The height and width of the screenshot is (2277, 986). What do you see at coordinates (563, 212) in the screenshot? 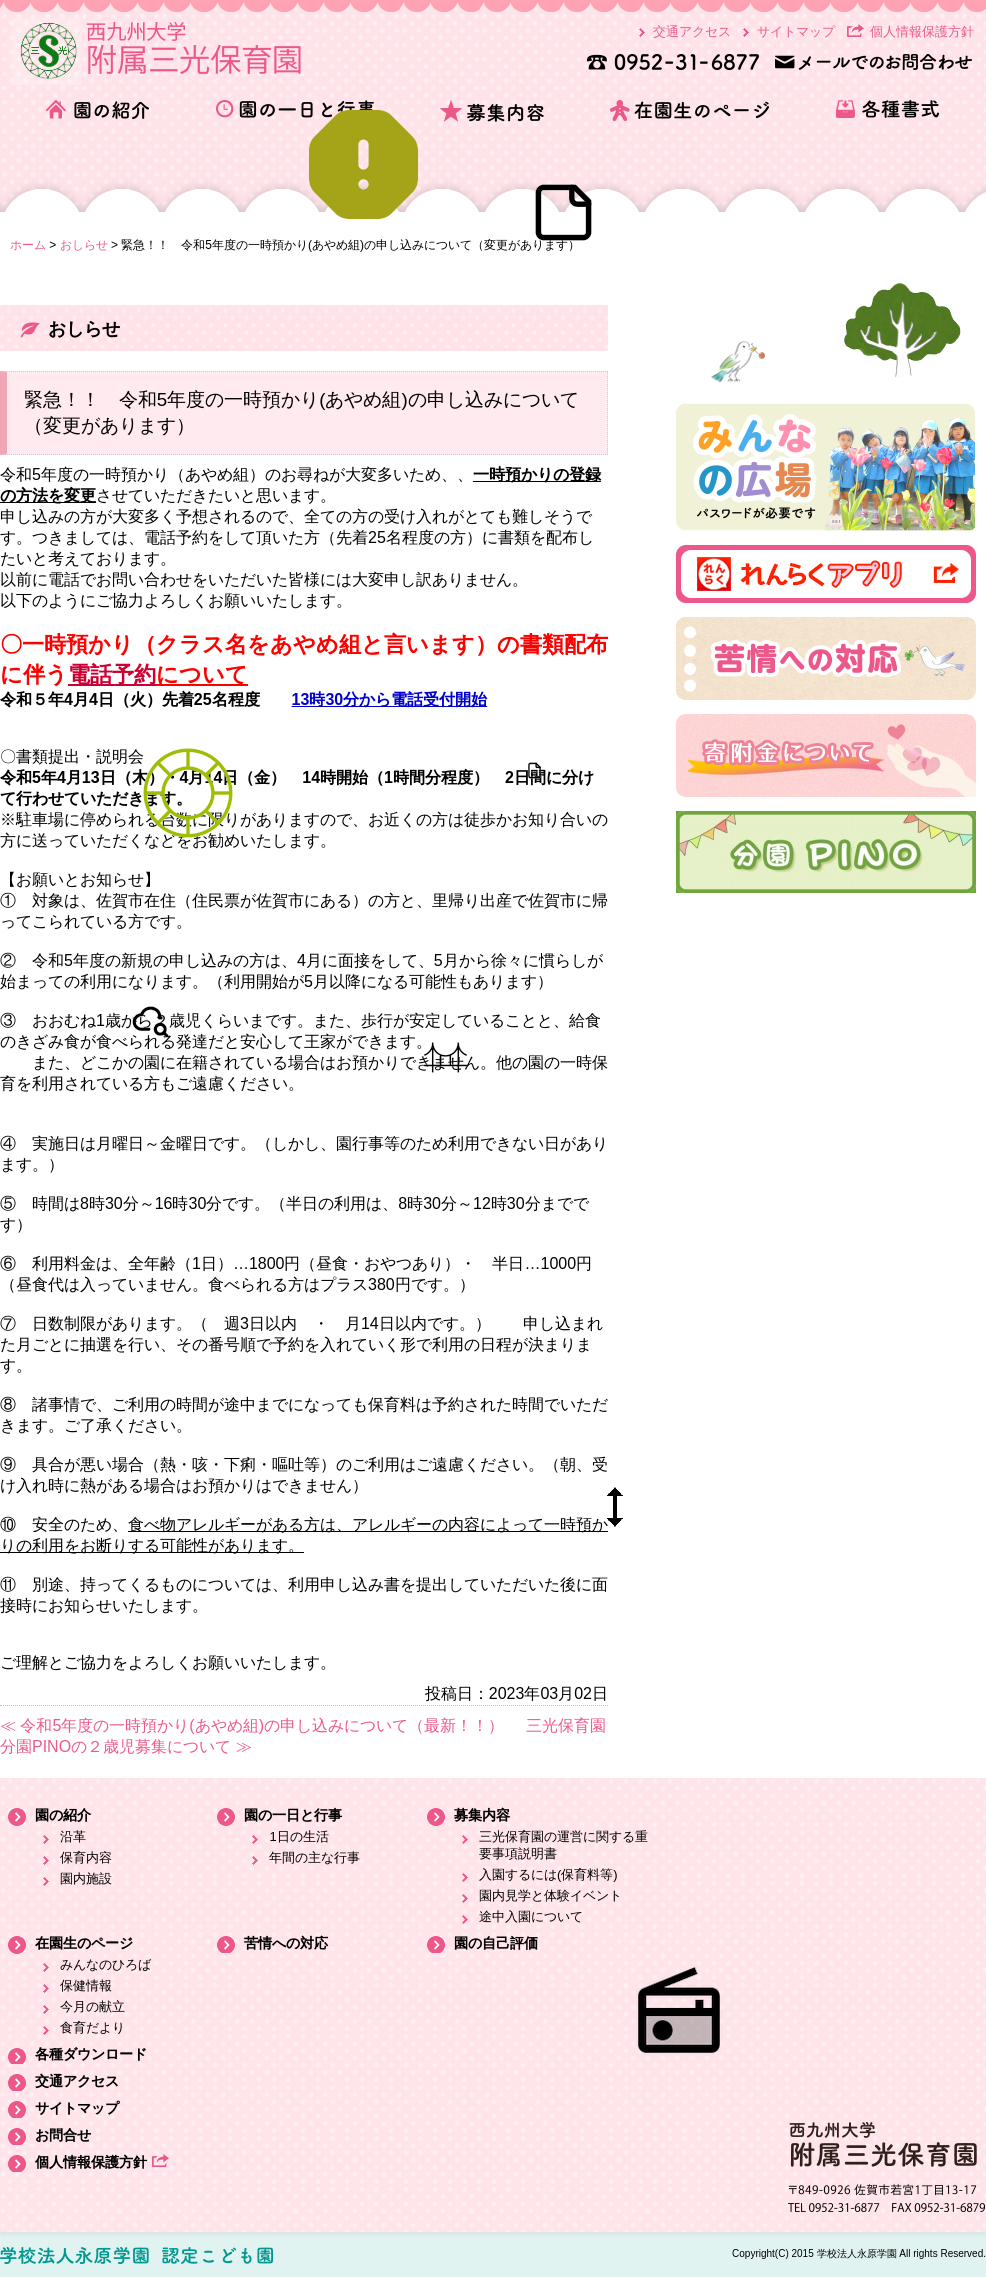
I see `create a new note` at bounding box center [563, 212].